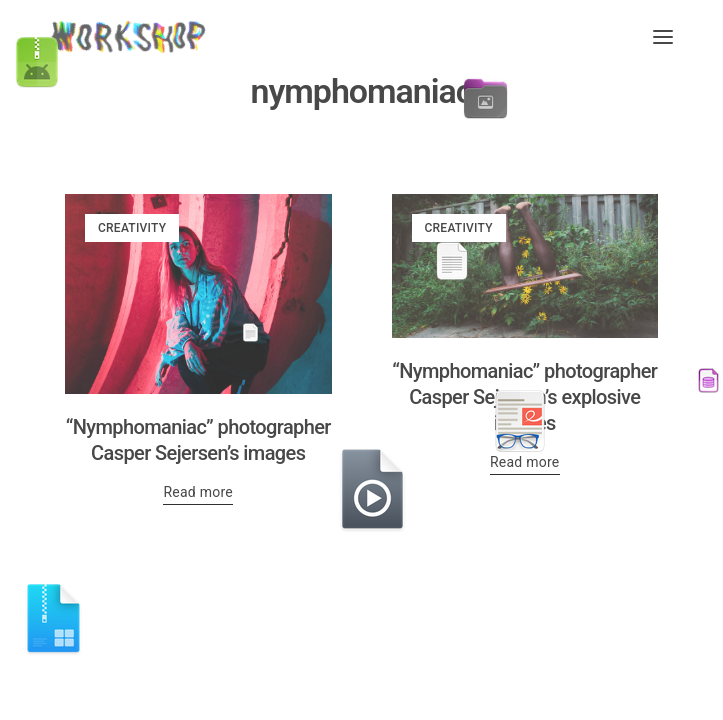  I want to click on open evince document viewer, so click(520, 421).